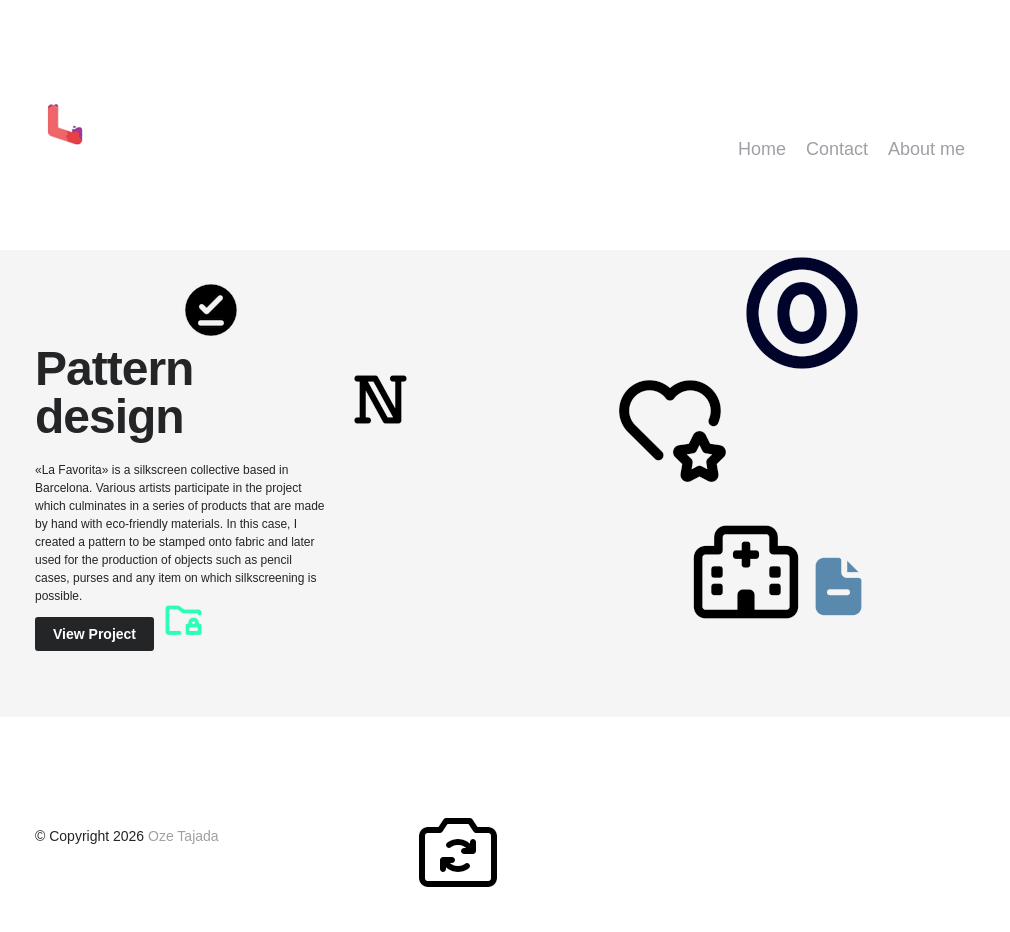 The width and height of the screenshot is (1010, 932). I want to click on add item to favorites with priority rating, so click(670, 426).